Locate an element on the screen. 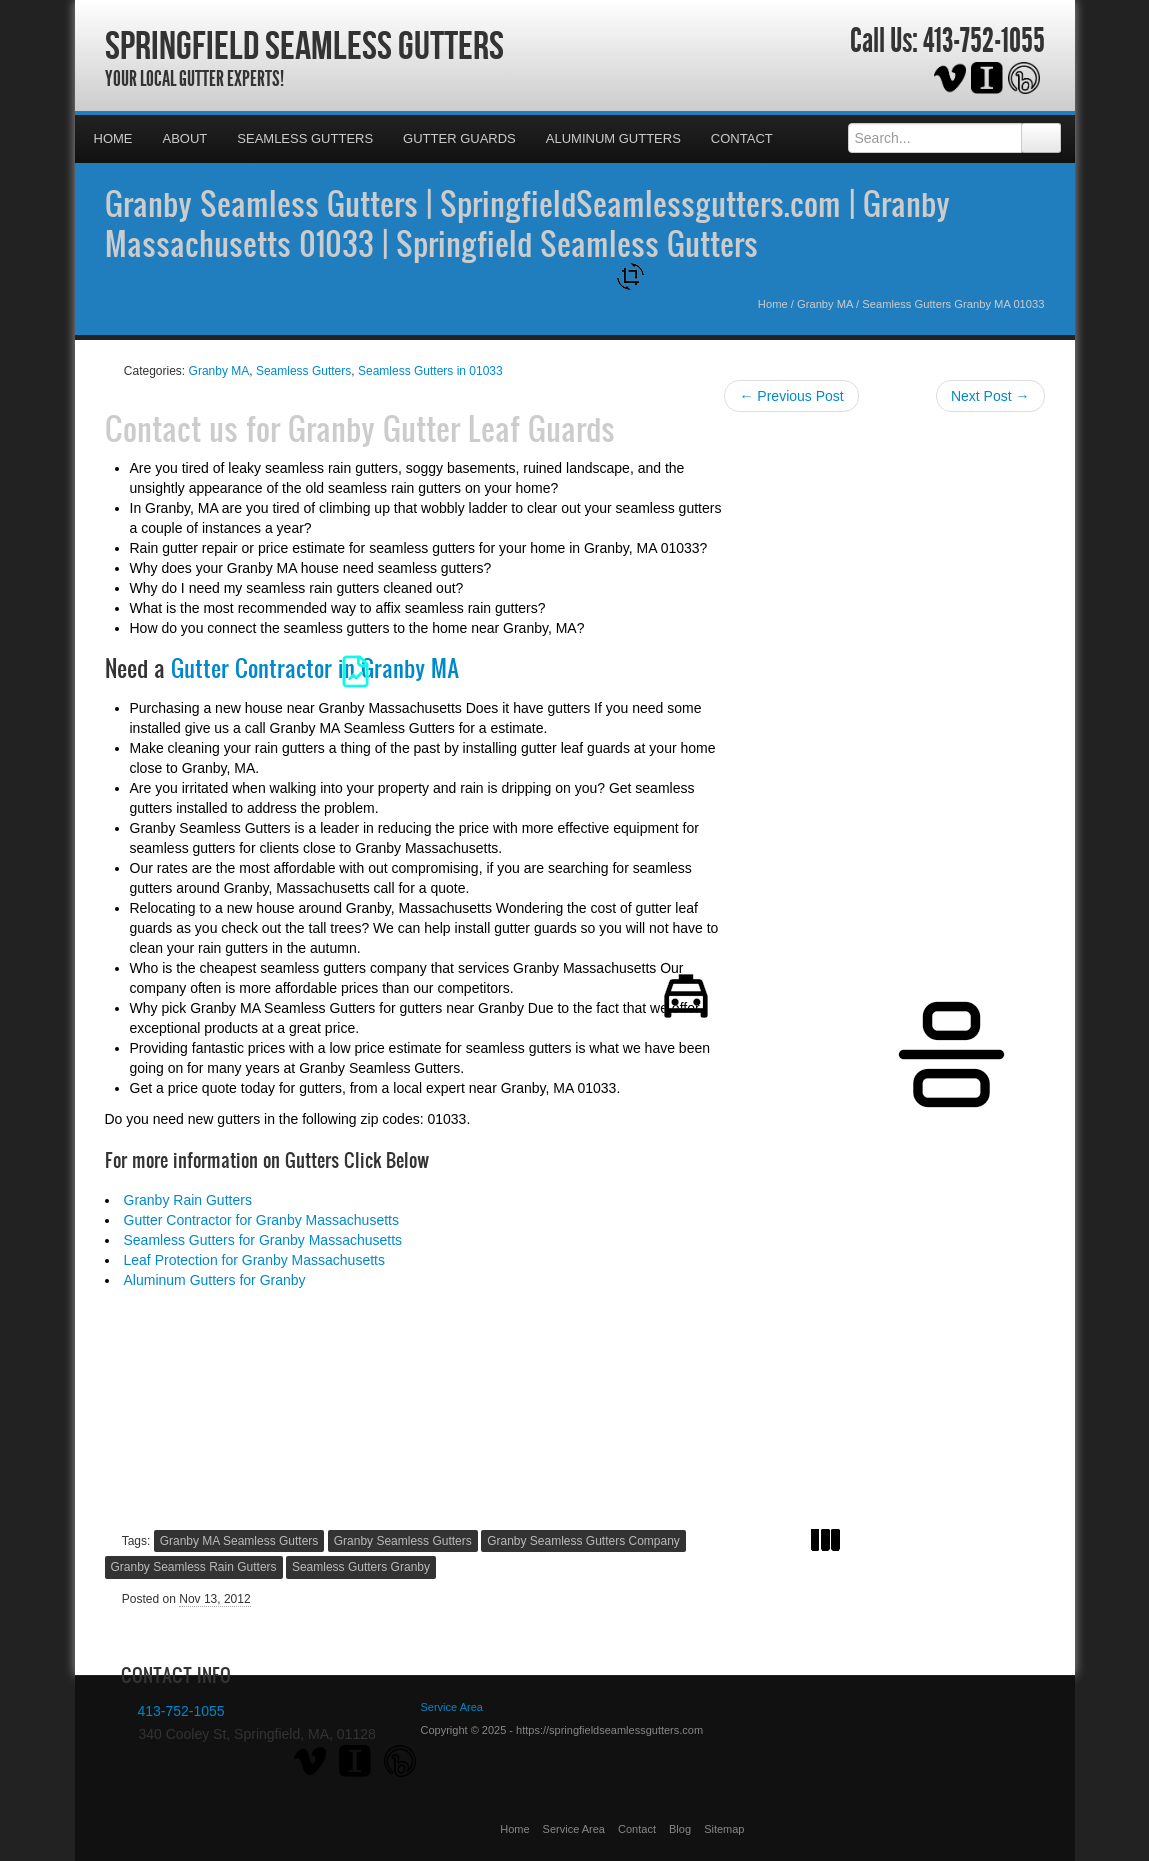 The image size is (1149, 1861). switch to column view layout is located at coordinates (824, 1540).